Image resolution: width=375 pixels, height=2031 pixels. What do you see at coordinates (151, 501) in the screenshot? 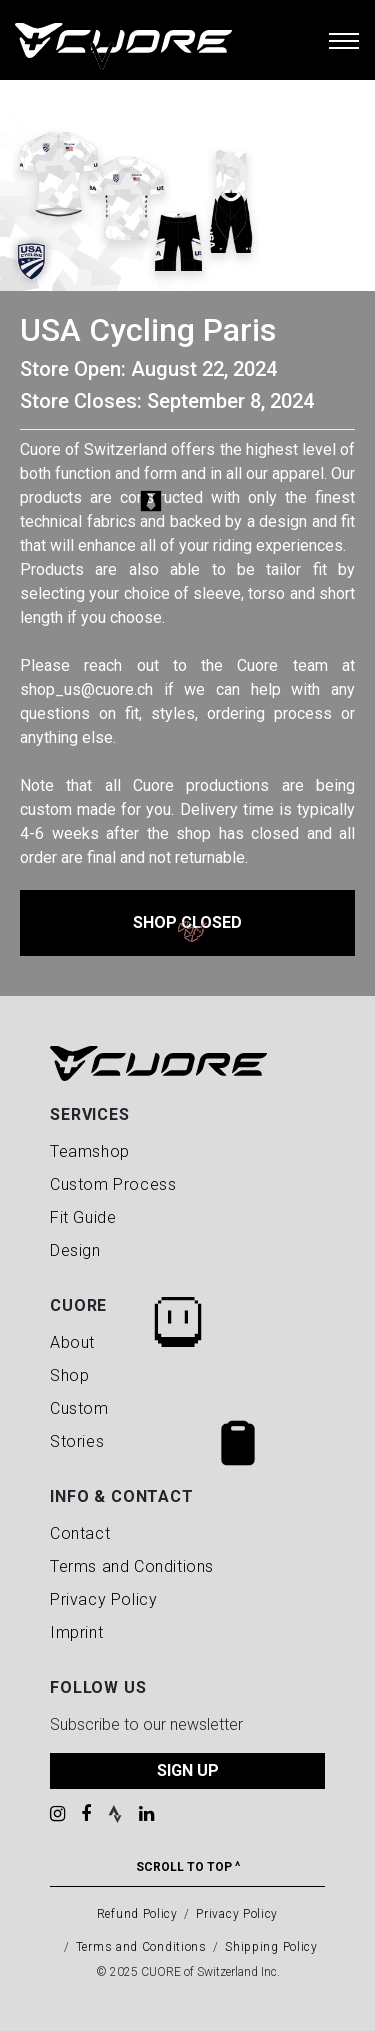
I see `black tie formal wear or dress code indicator` at bounding box center [151, 501].